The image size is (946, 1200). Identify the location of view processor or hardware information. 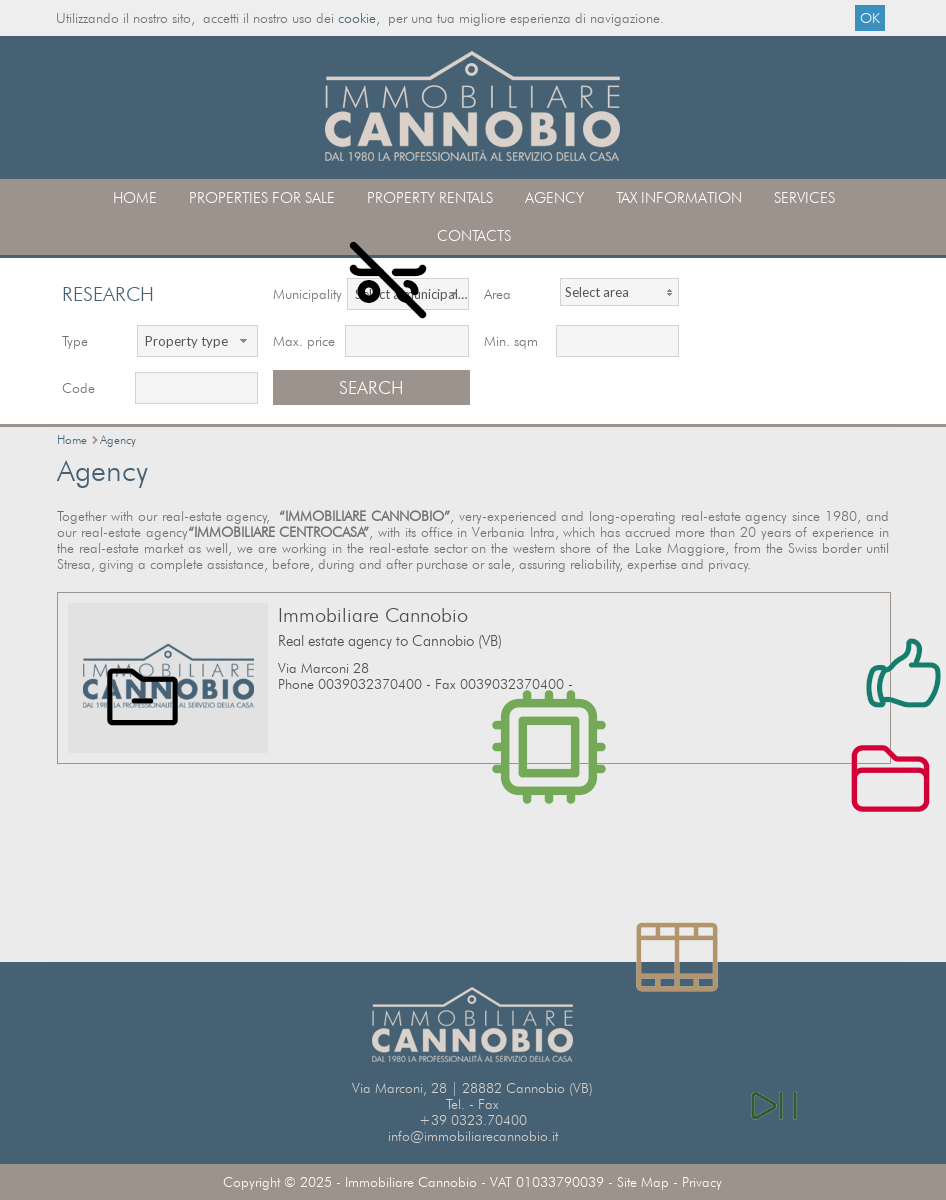
(549, 747).